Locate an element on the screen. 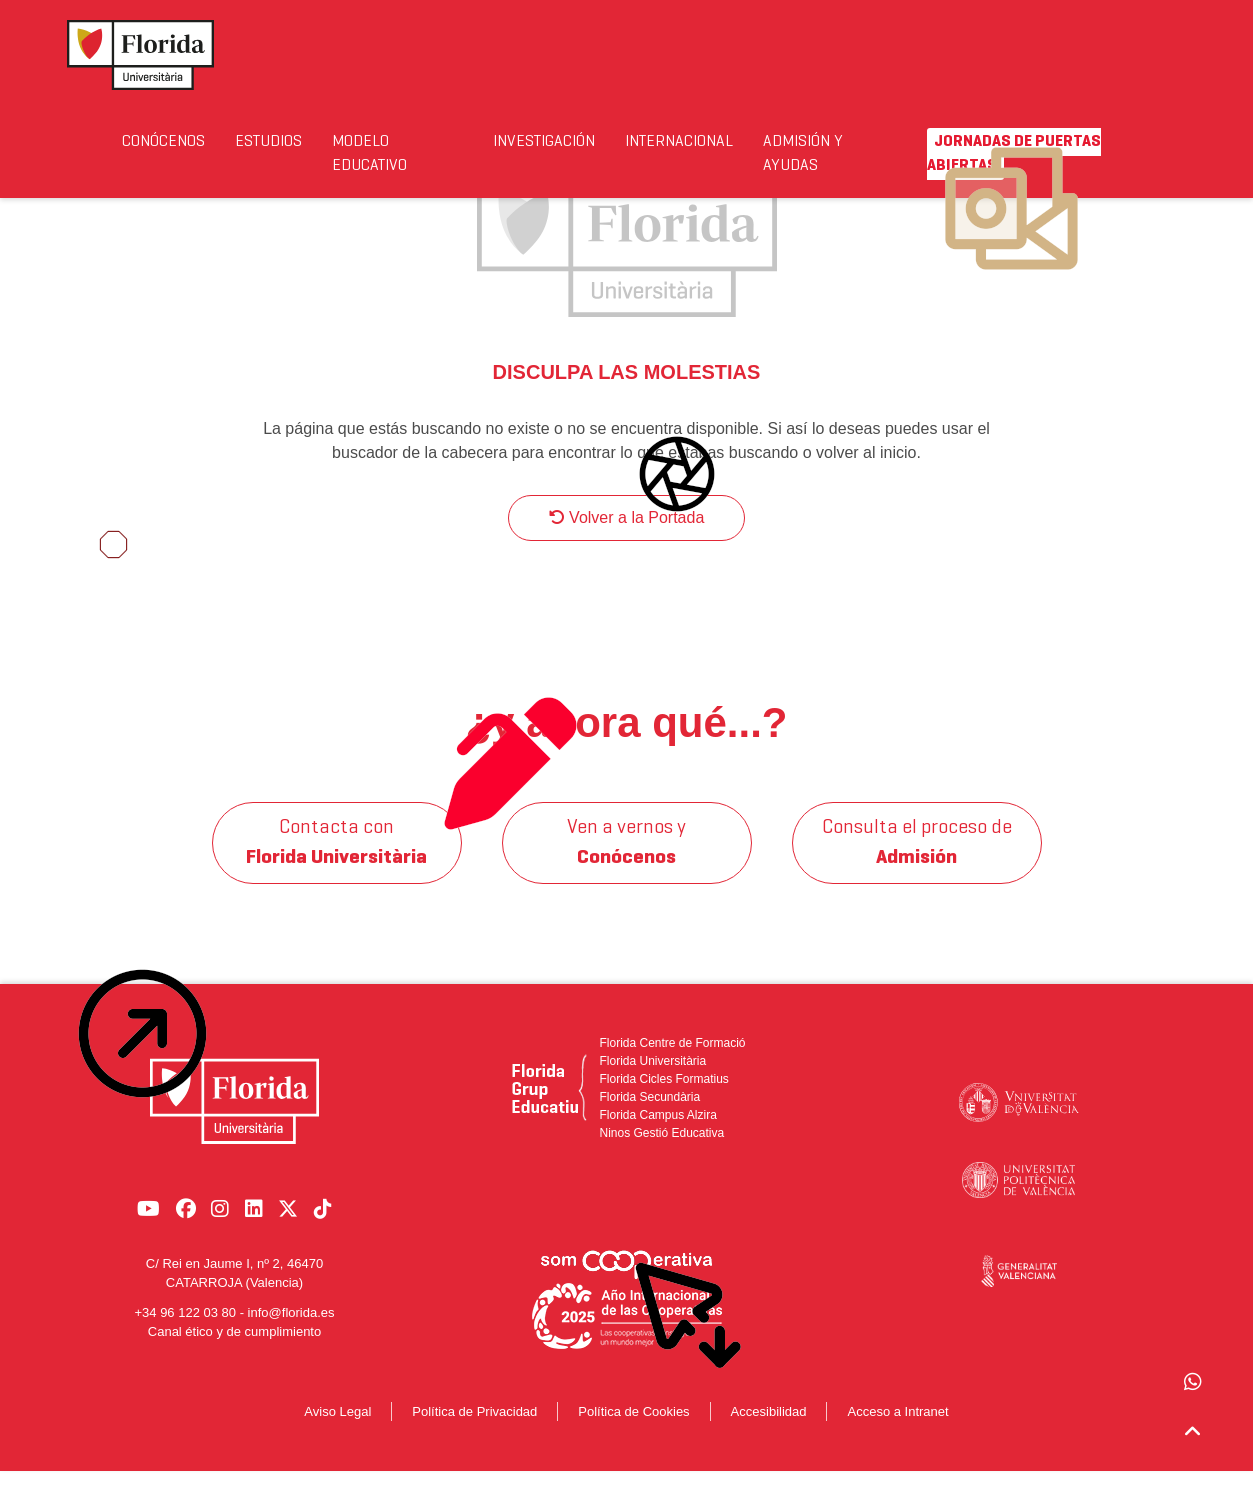  edit or modify content is located at coordinates (510, 763).